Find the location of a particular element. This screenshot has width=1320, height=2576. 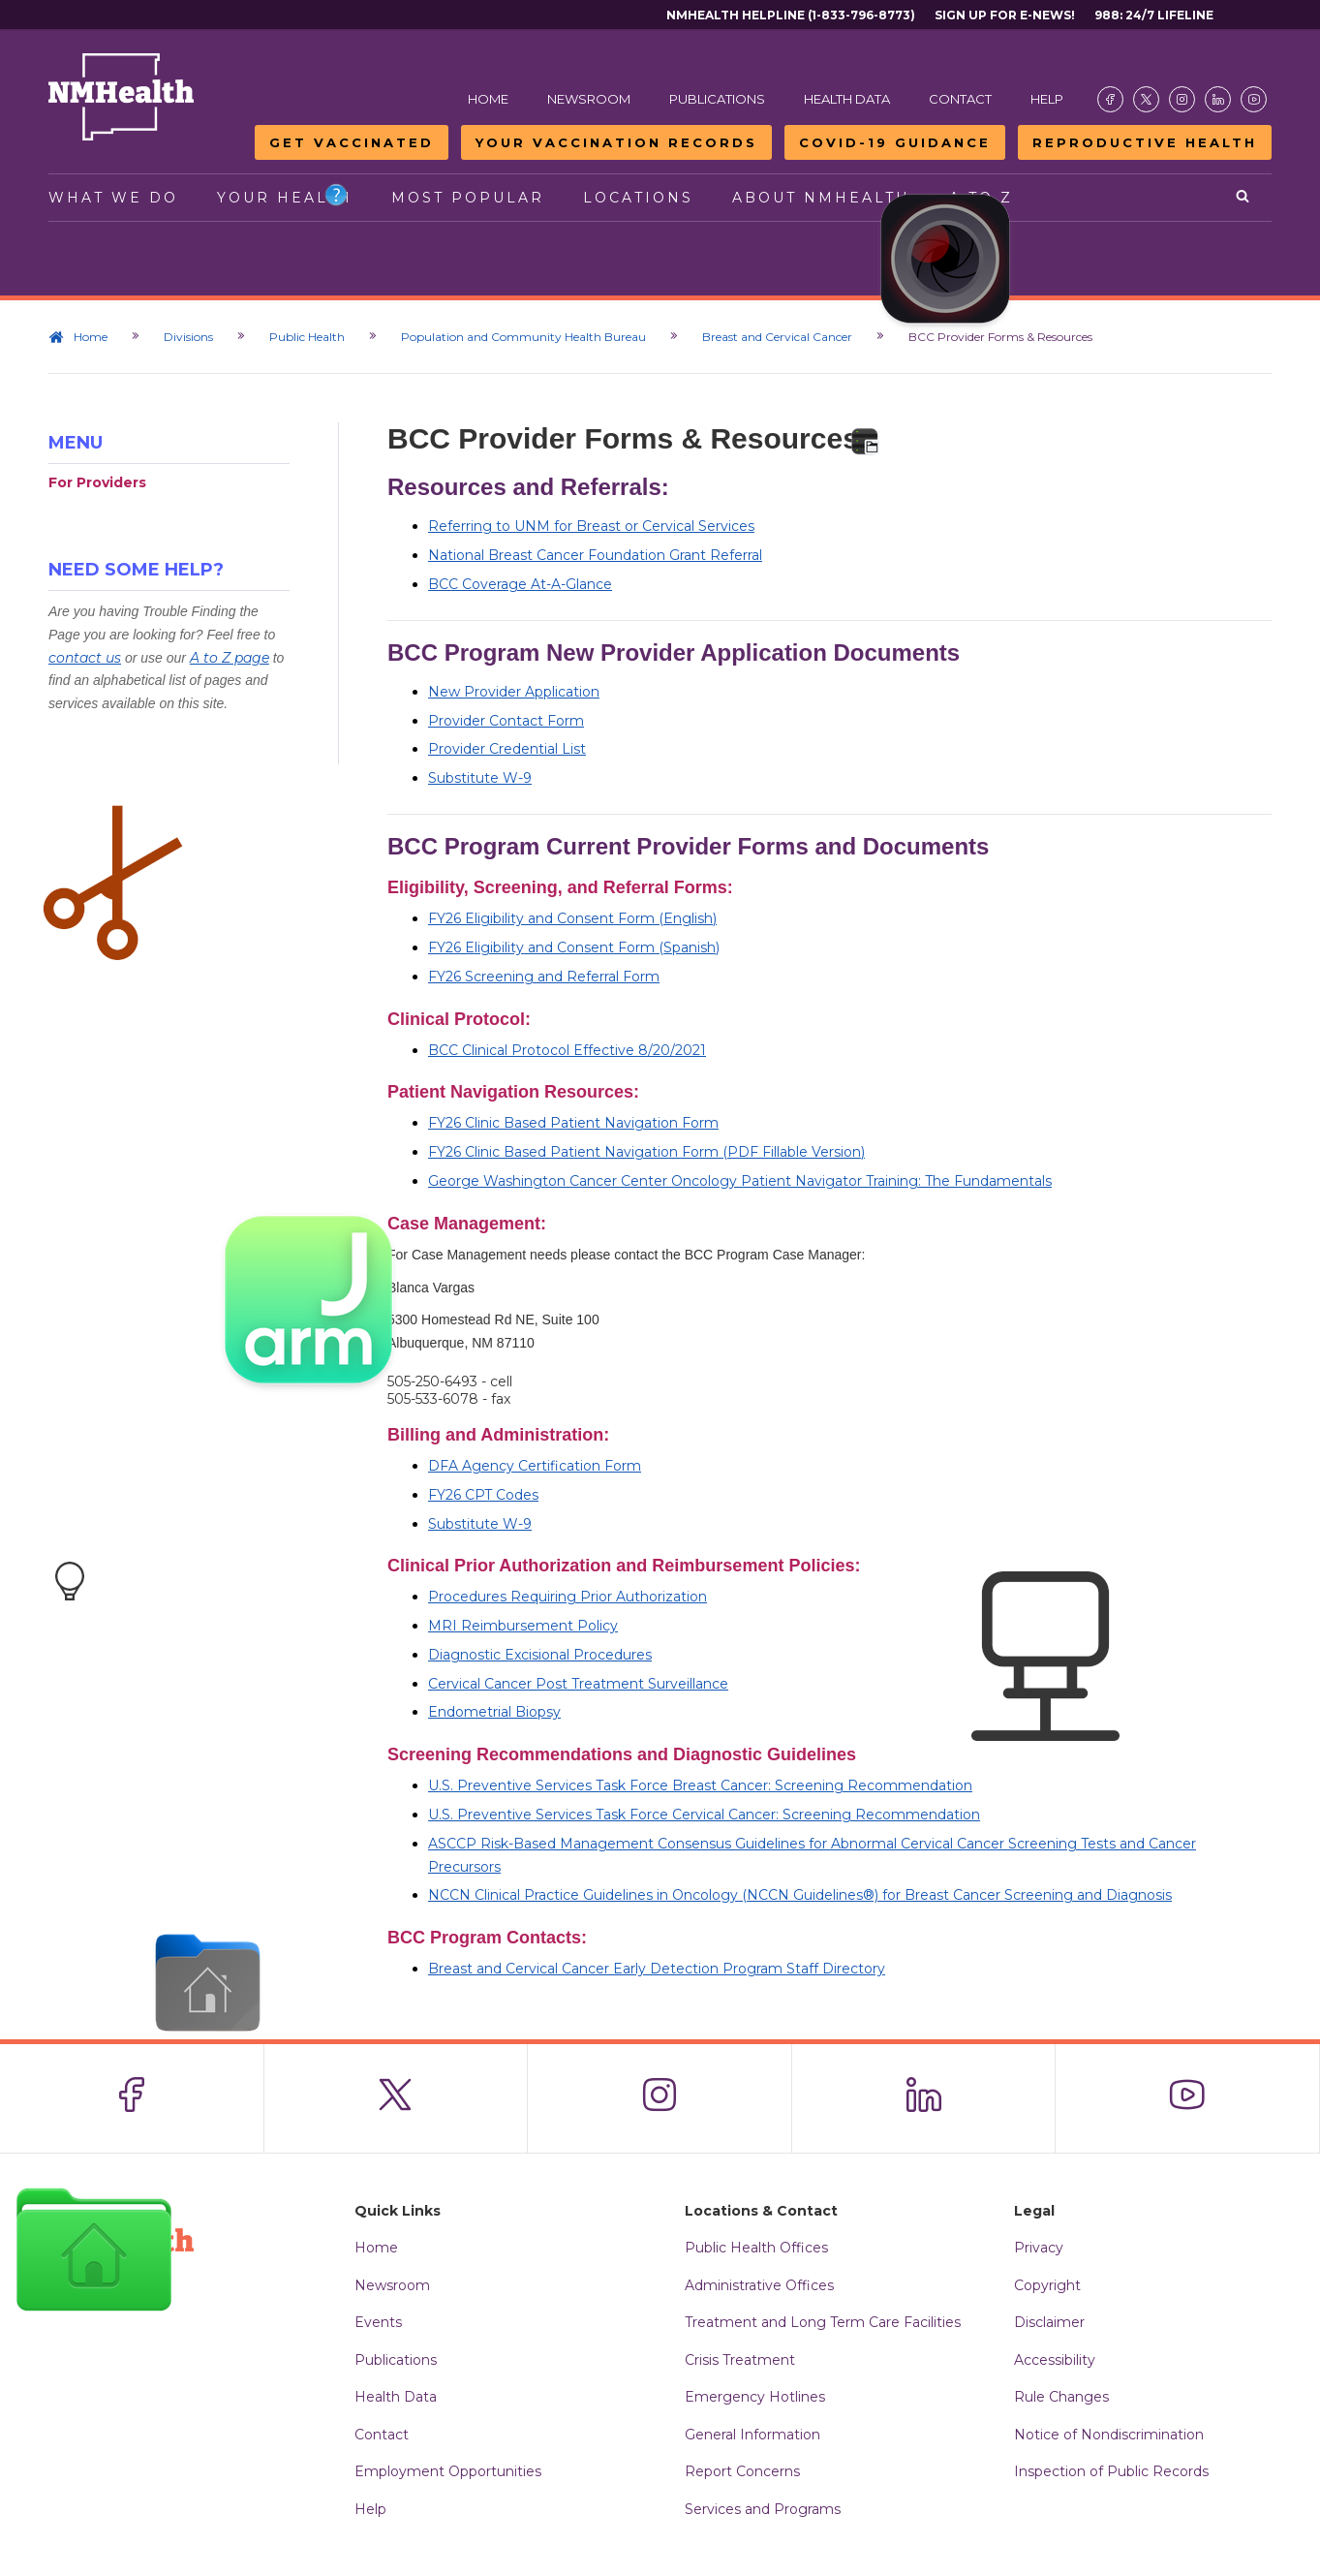

launch JArmEmu ARM assembly emulator is located at coordinates (308, 1299).